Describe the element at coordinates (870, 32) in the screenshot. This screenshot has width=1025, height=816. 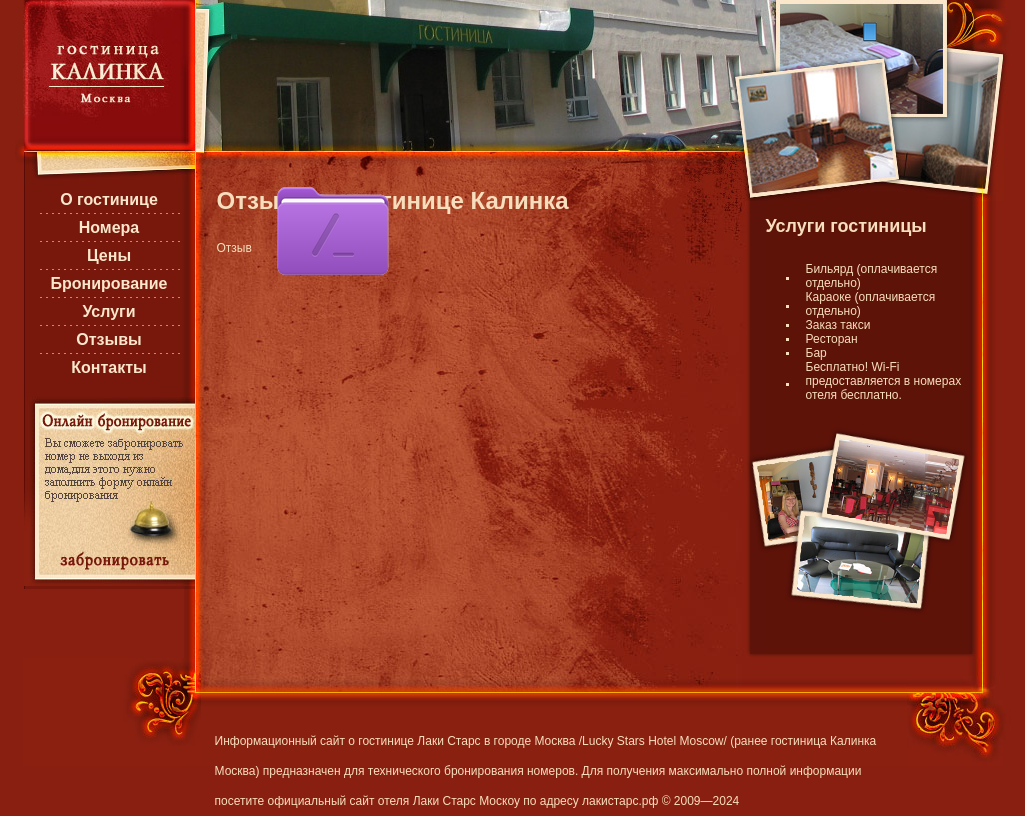
I see `iPad Air device icon` at that location.